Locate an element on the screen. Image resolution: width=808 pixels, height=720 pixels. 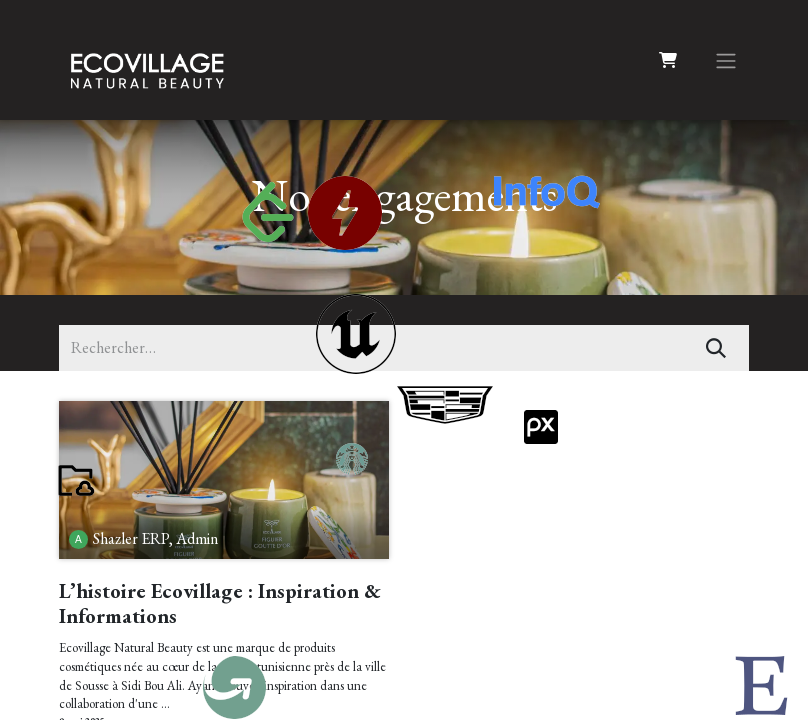
open pixabay website or app is located at coordinates (541, 427).